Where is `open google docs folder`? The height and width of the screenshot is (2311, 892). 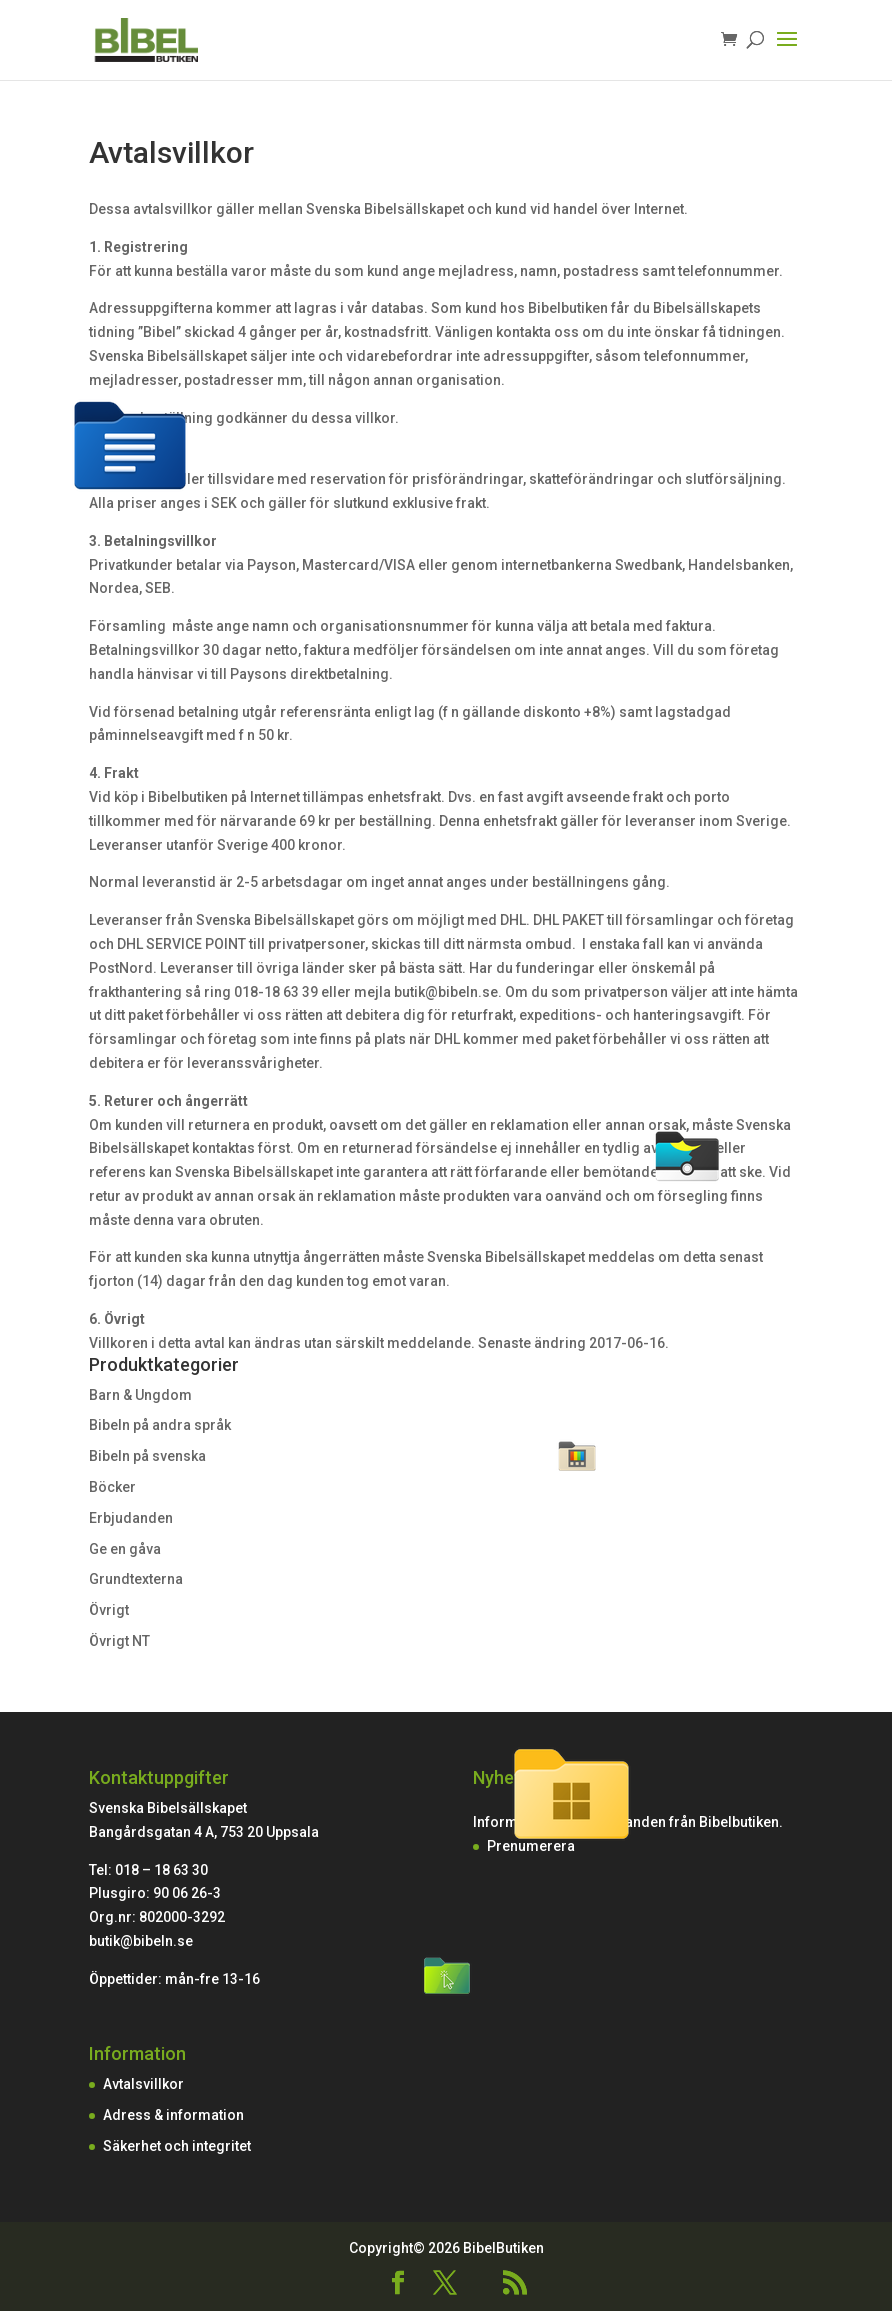 open google docs folder is located at coordinates (129, 448).